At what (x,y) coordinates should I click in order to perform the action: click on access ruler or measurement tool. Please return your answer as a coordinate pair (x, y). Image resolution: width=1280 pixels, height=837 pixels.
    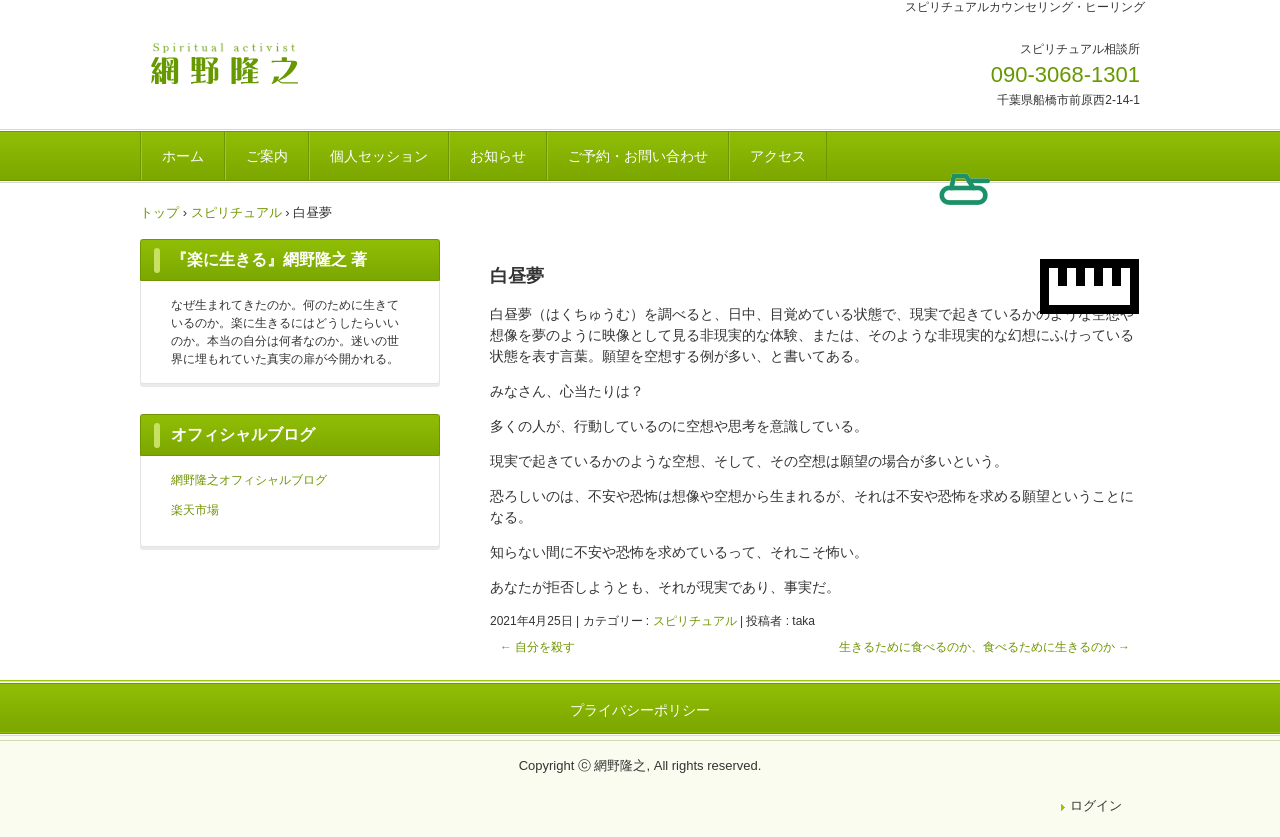
    Looking at the image, I should click on (1089, 286).